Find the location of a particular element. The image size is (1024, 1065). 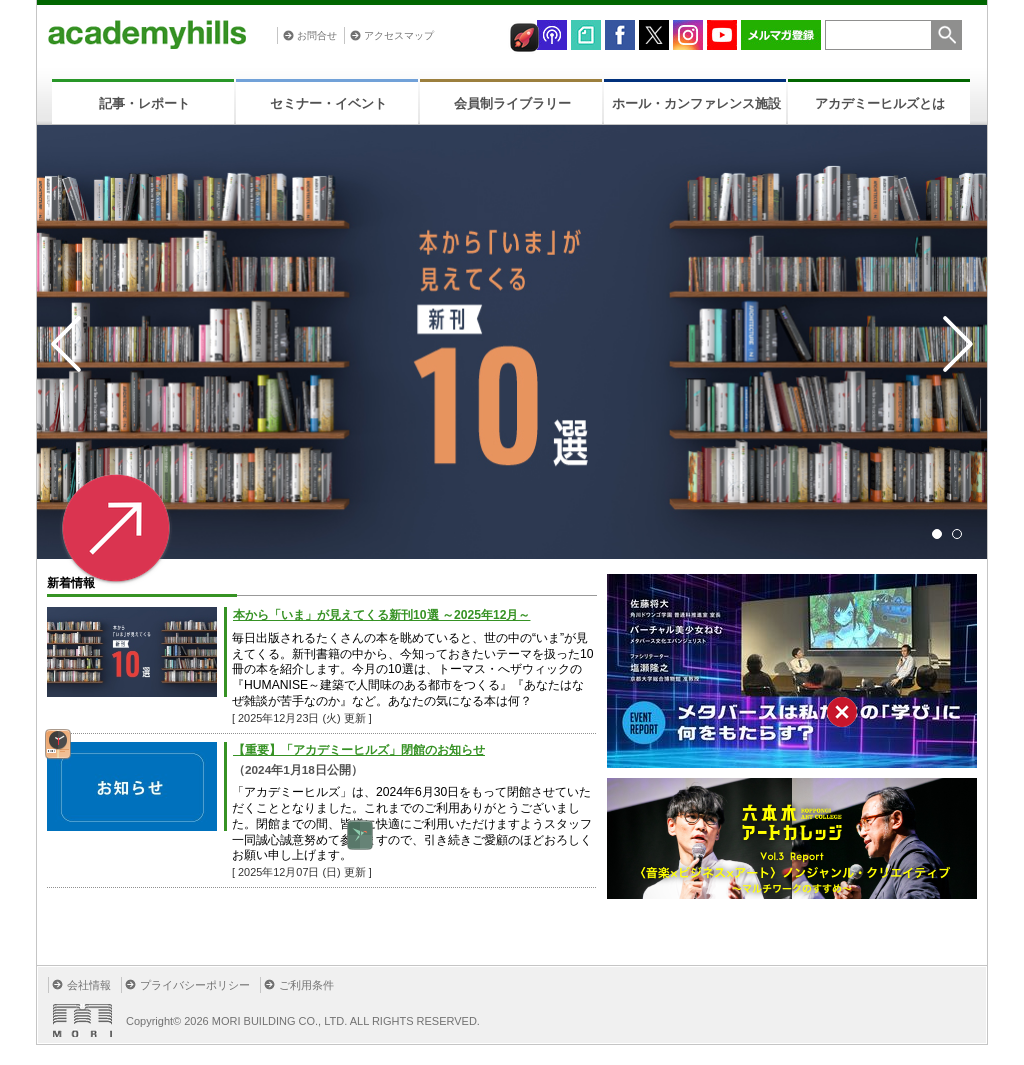

open the games app or library is located at coordinates (524, 37).